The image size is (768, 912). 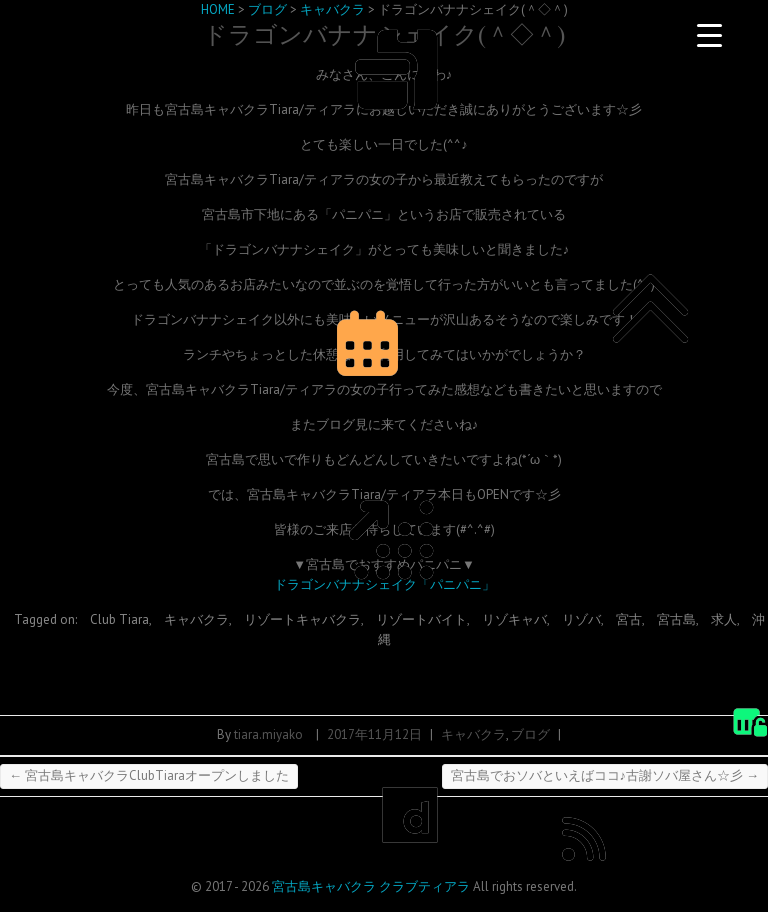 I want to click on view calendar or schedule, so click(x=367, y=345).